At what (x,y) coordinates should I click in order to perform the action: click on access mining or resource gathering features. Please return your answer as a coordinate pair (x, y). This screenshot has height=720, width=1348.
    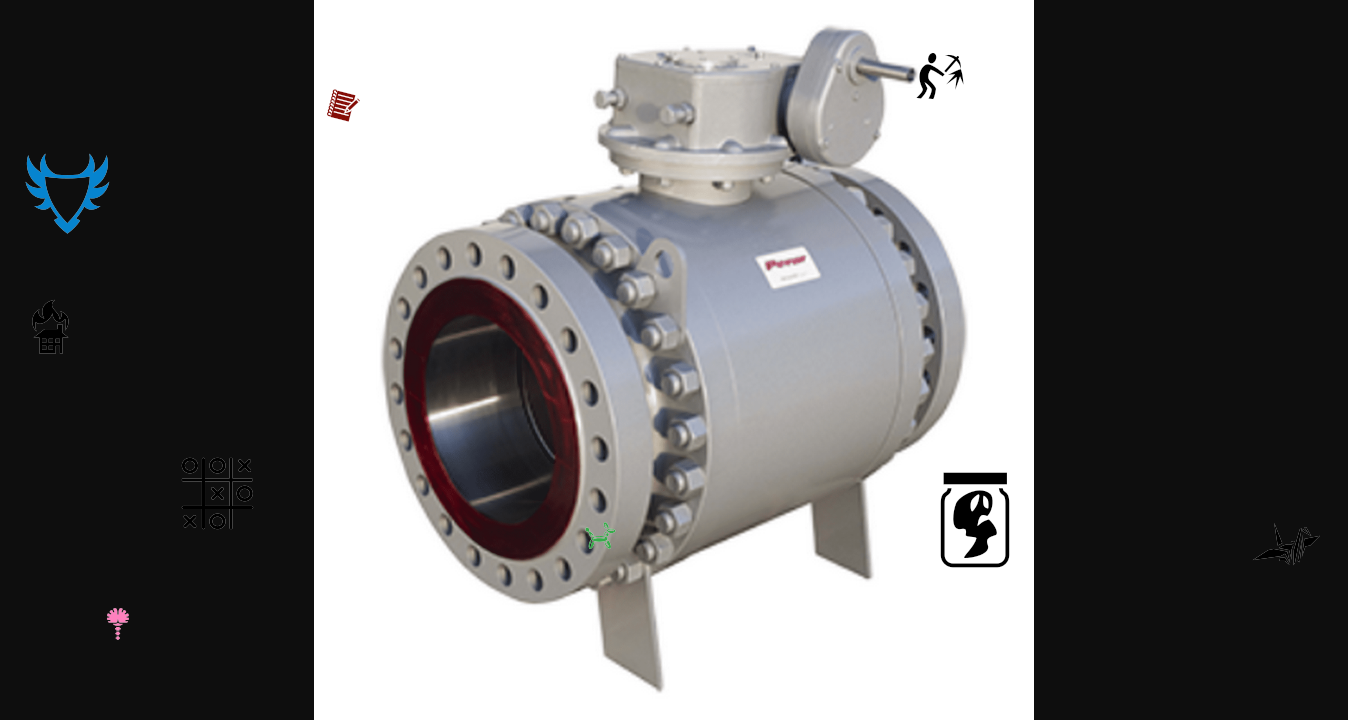
    Looking at the image, I should click on (940, 76).